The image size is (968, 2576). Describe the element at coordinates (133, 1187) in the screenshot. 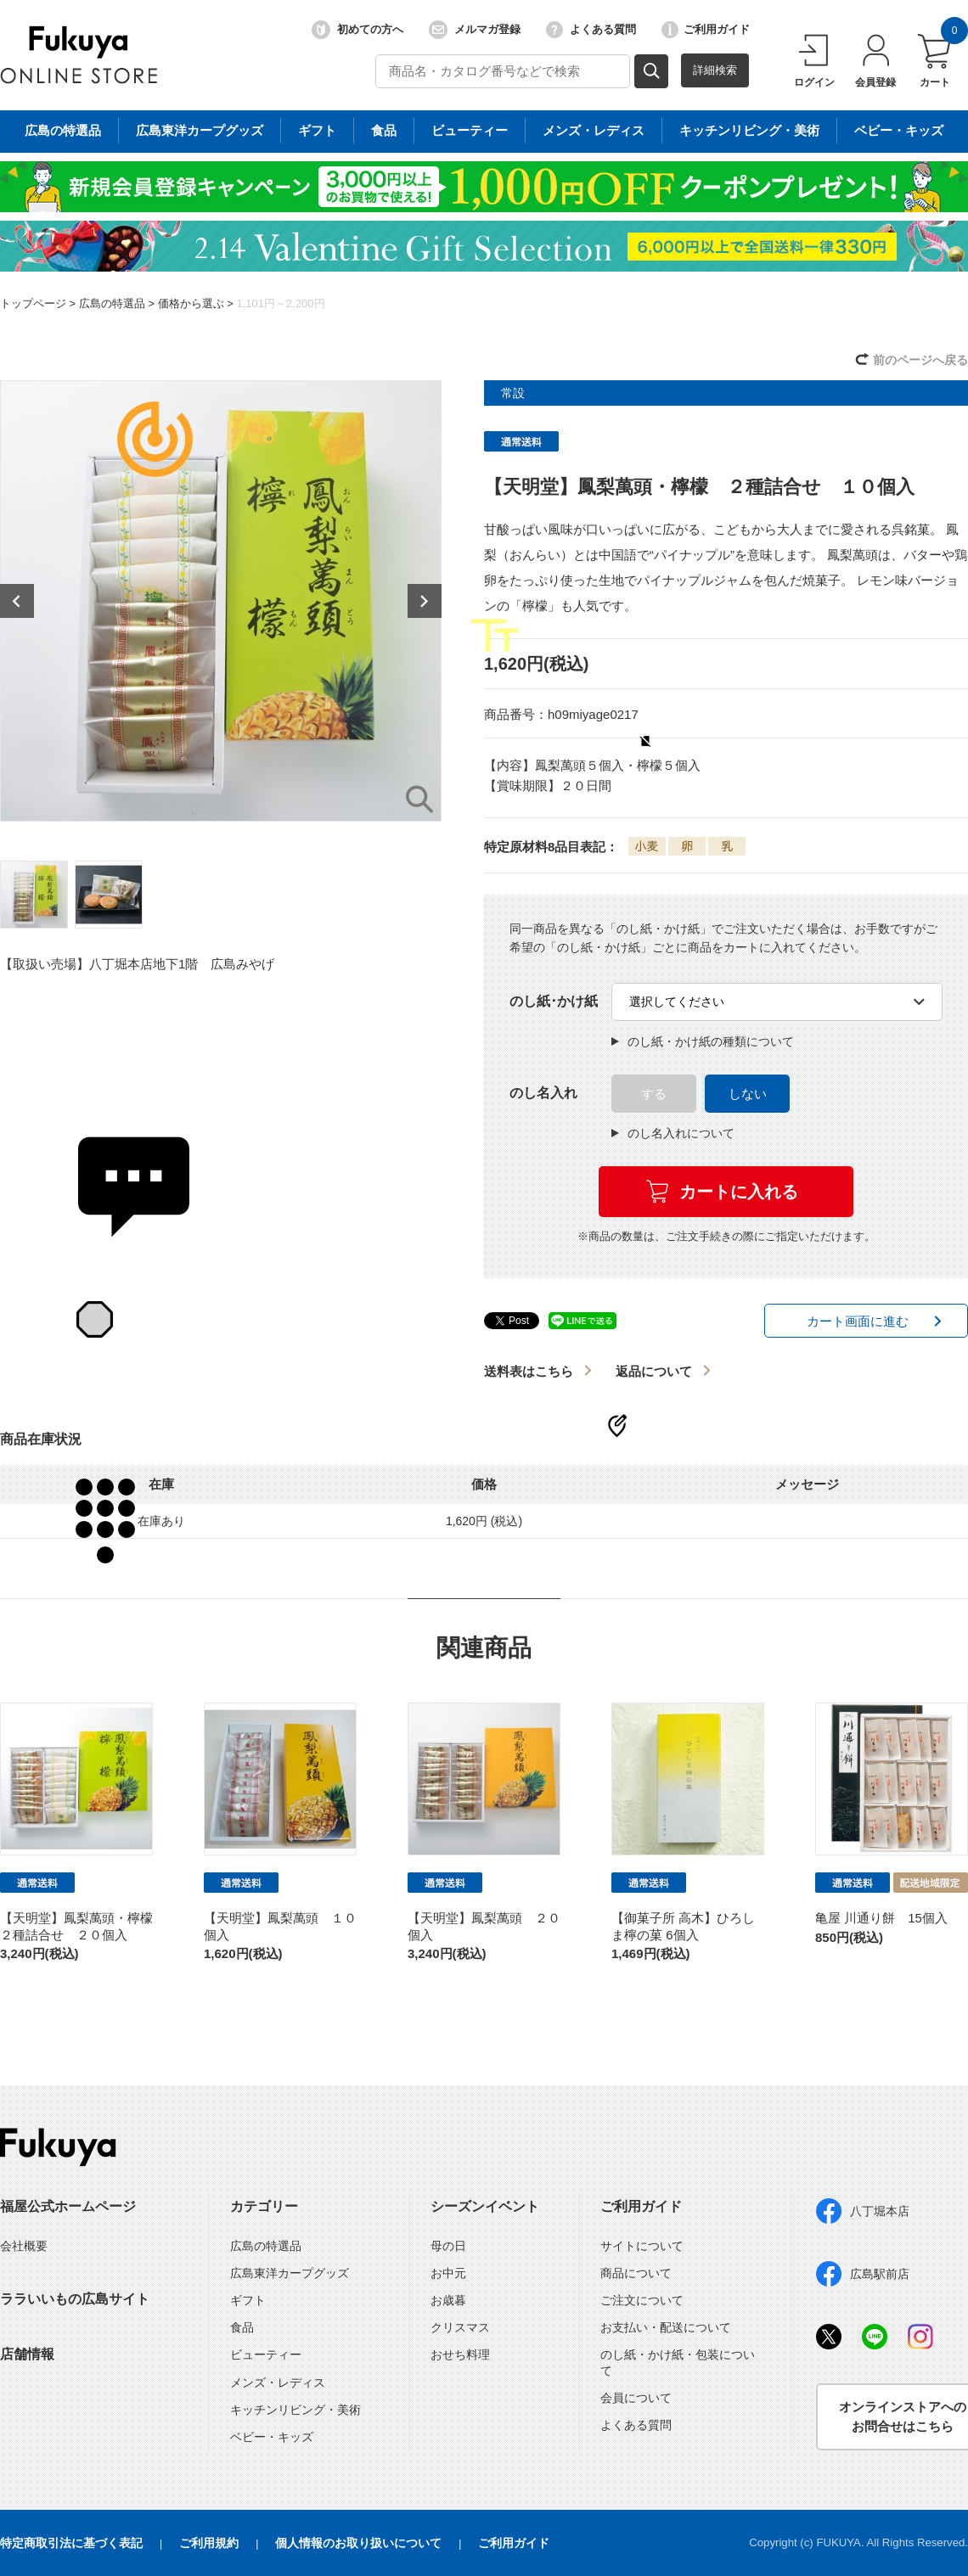

I see `open chat or messaging` at that location.